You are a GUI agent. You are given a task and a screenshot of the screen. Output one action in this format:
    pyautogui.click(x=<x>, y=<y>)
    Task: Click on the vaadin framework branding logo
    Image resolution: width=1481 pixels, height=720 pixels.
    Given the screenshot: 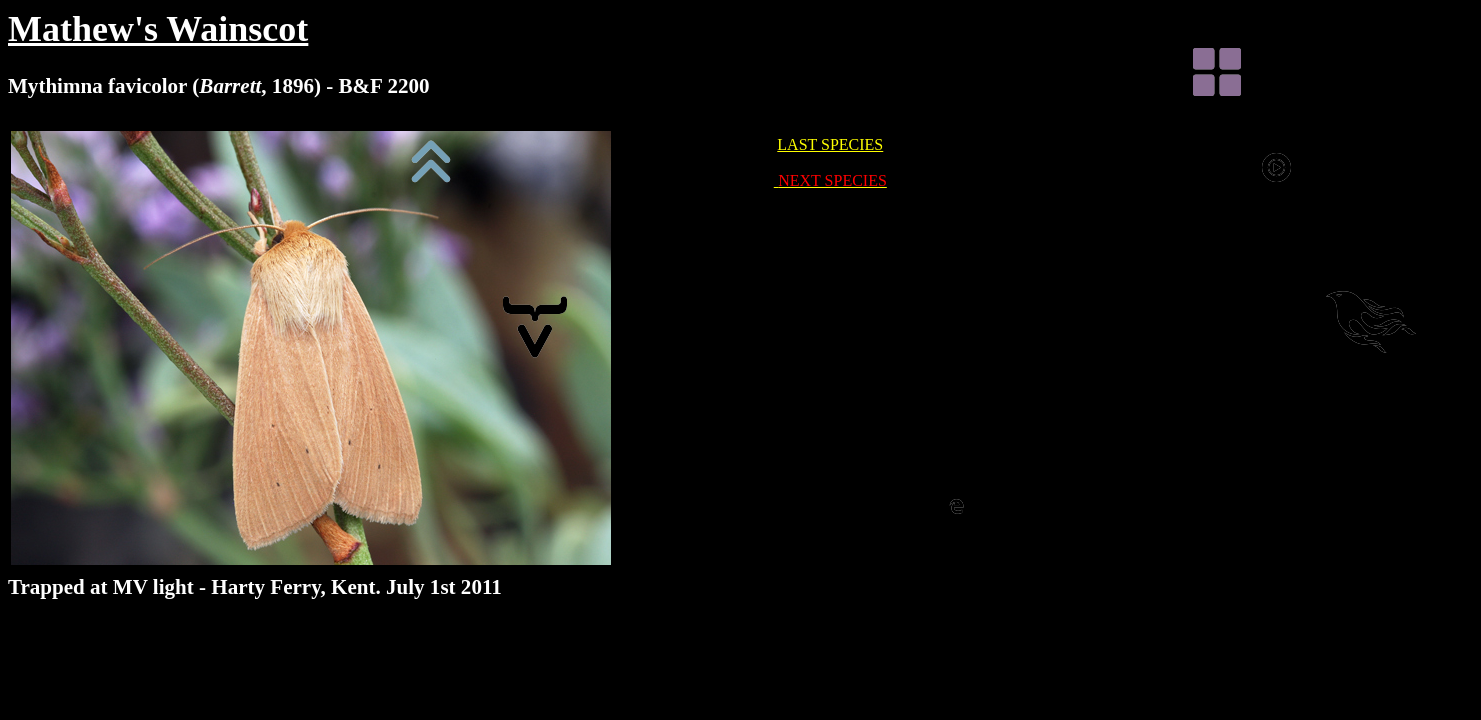 What is the action you would take?
    pyautogui.click(x=535, y=327)
    